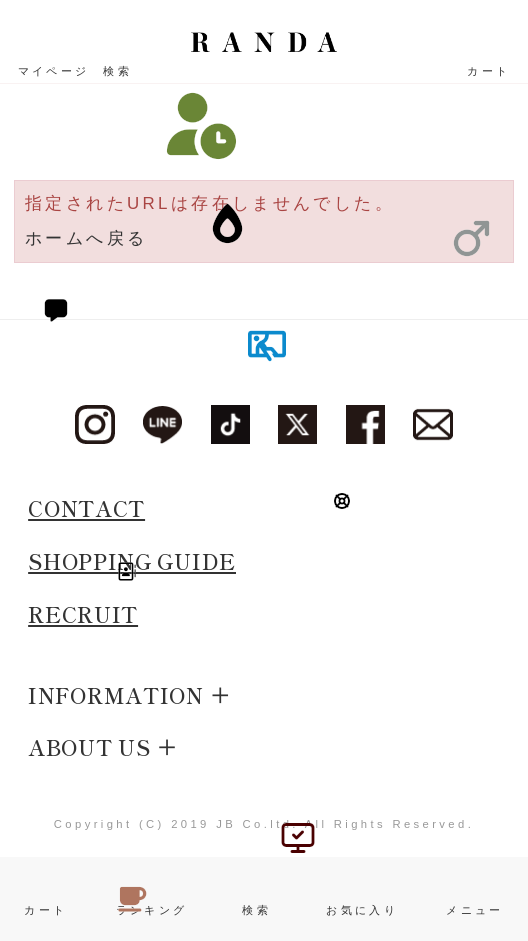  Describe the element at coordinates (56, 309) in the screenshot. I see `open messaging or chat` at that location.